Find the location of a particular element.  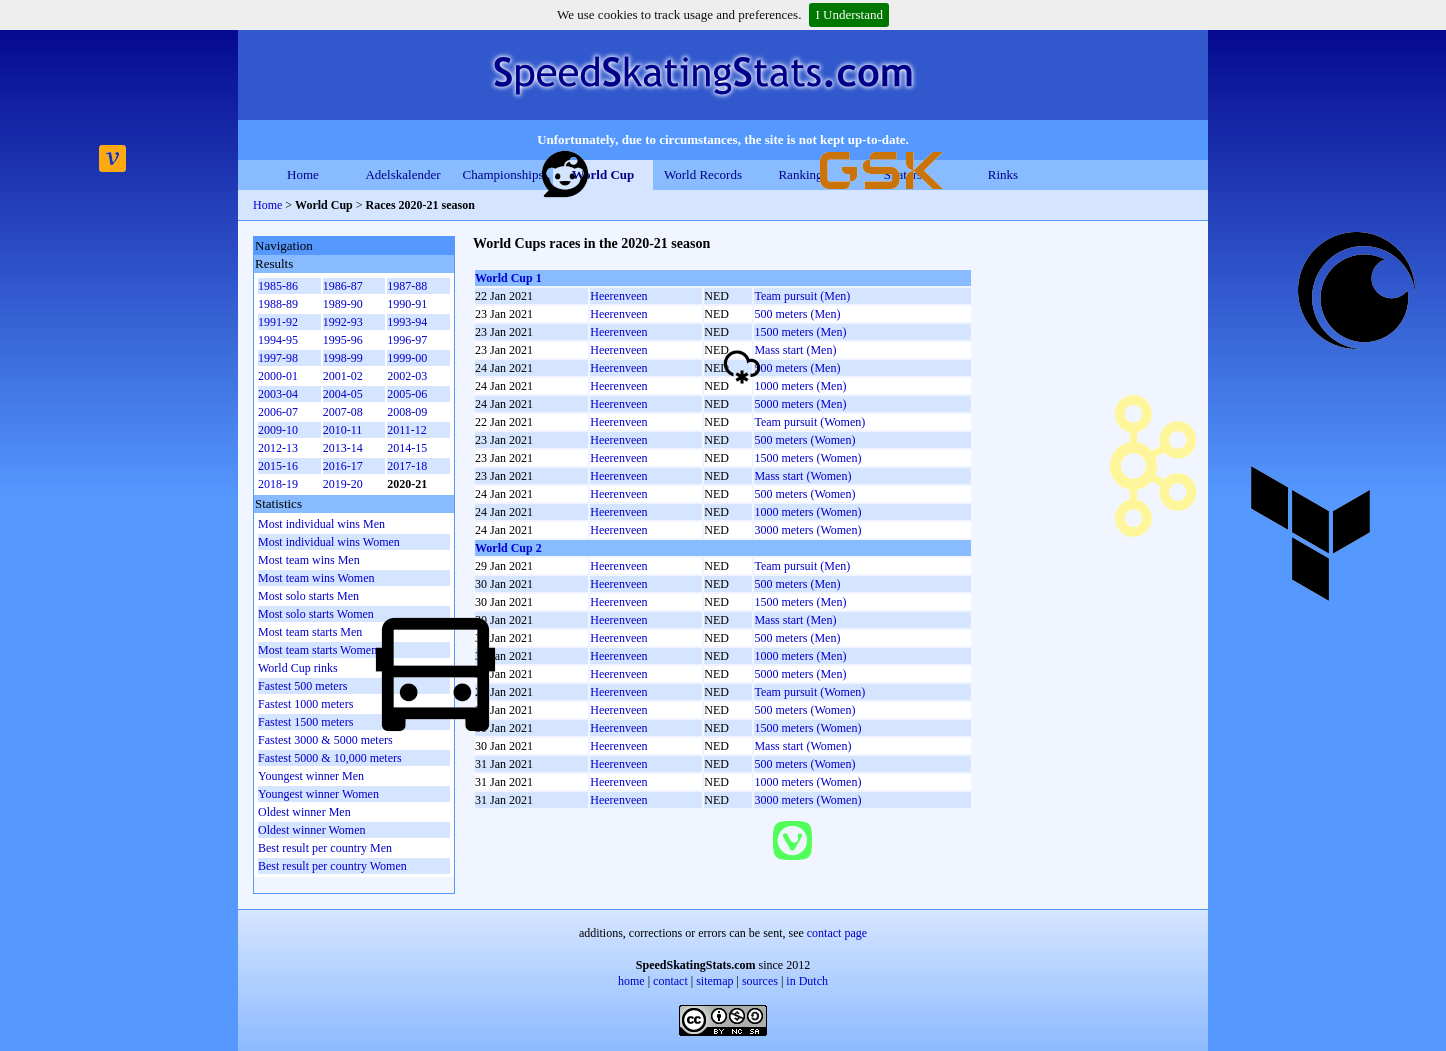

open the Reddit app is located at coordinates (565, 174).